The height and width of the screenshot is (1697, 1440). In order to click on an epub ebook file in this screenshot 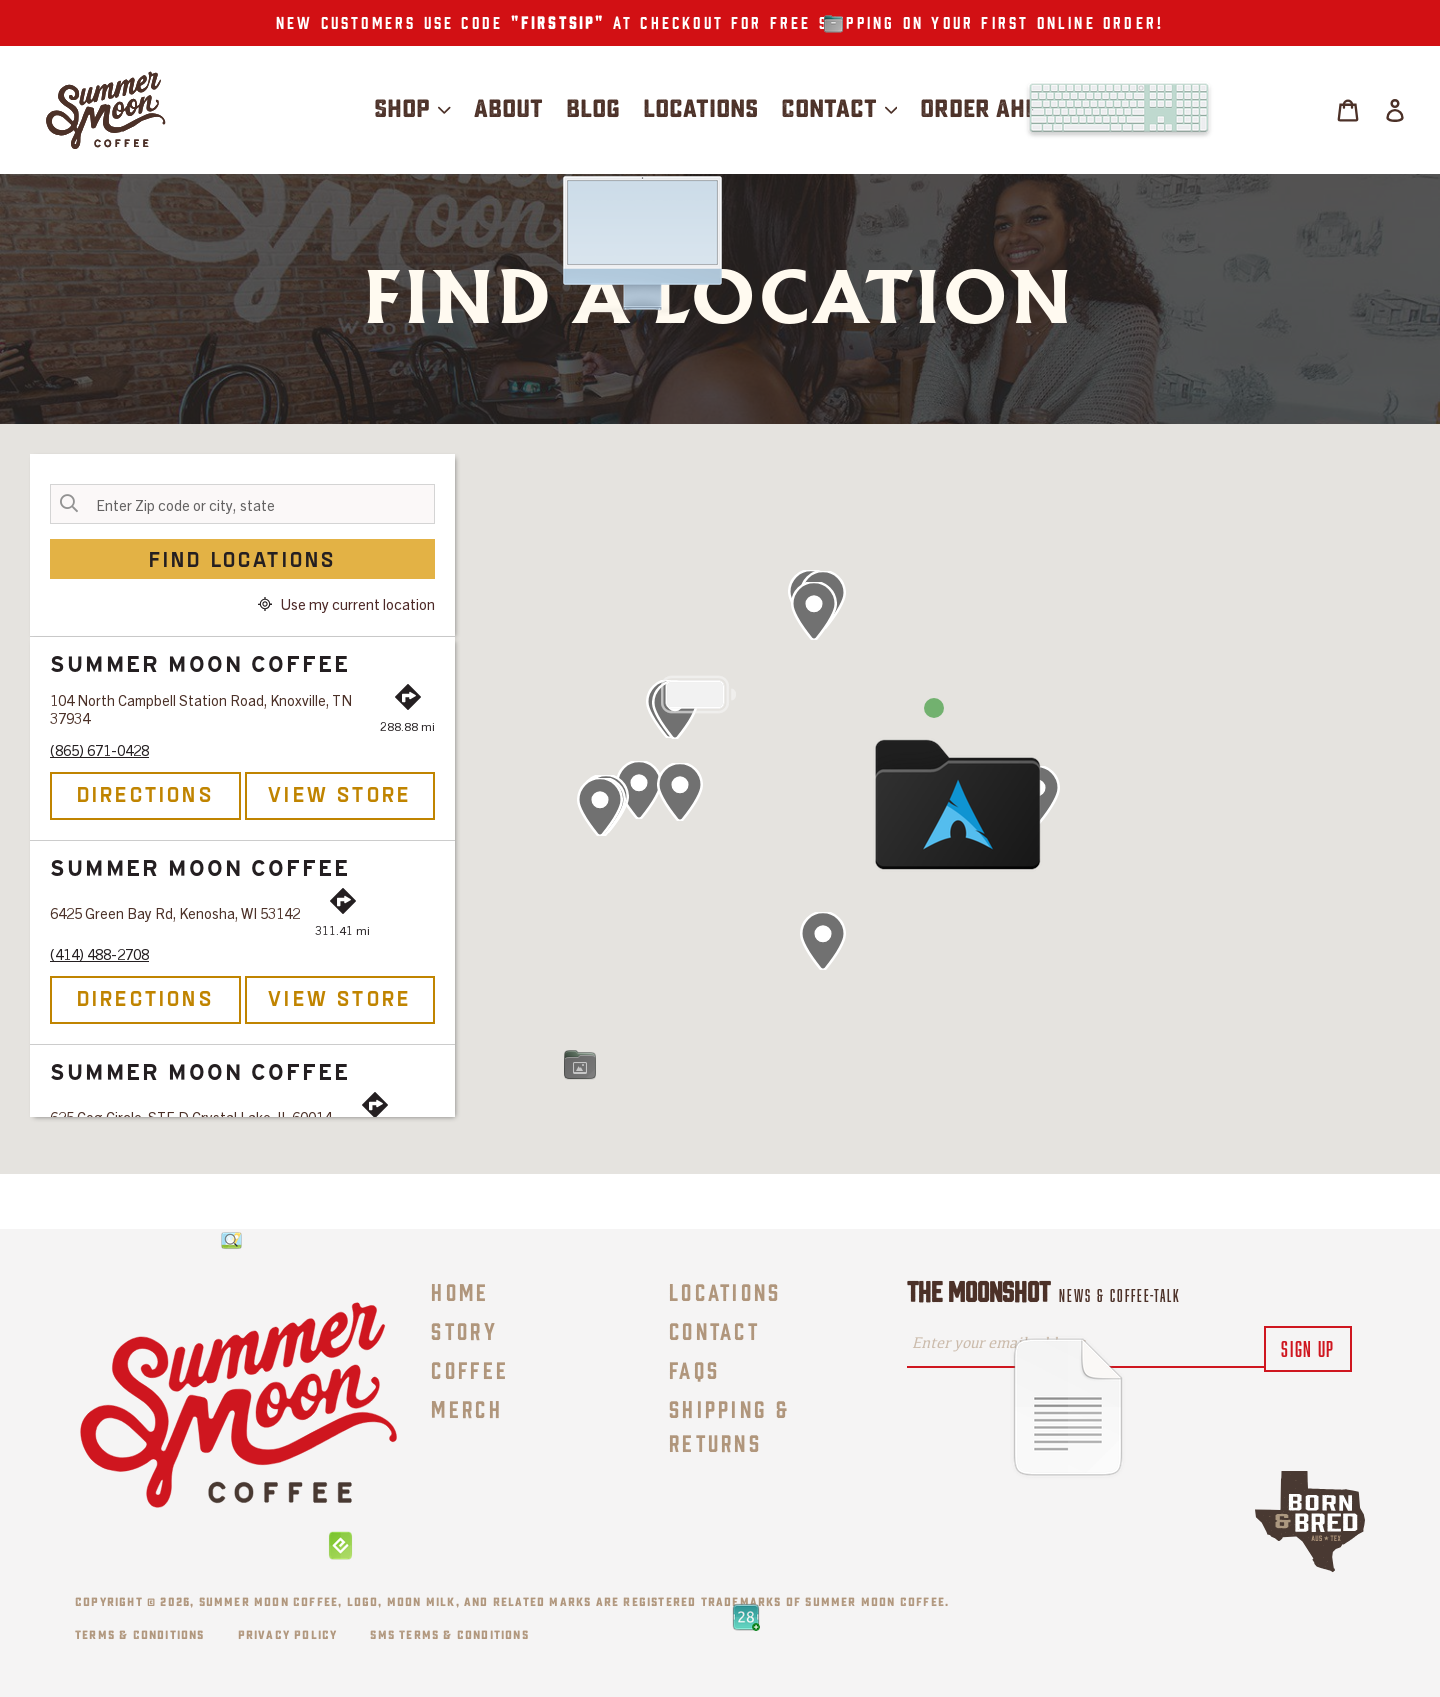, I will do `click(340, 1545)`.